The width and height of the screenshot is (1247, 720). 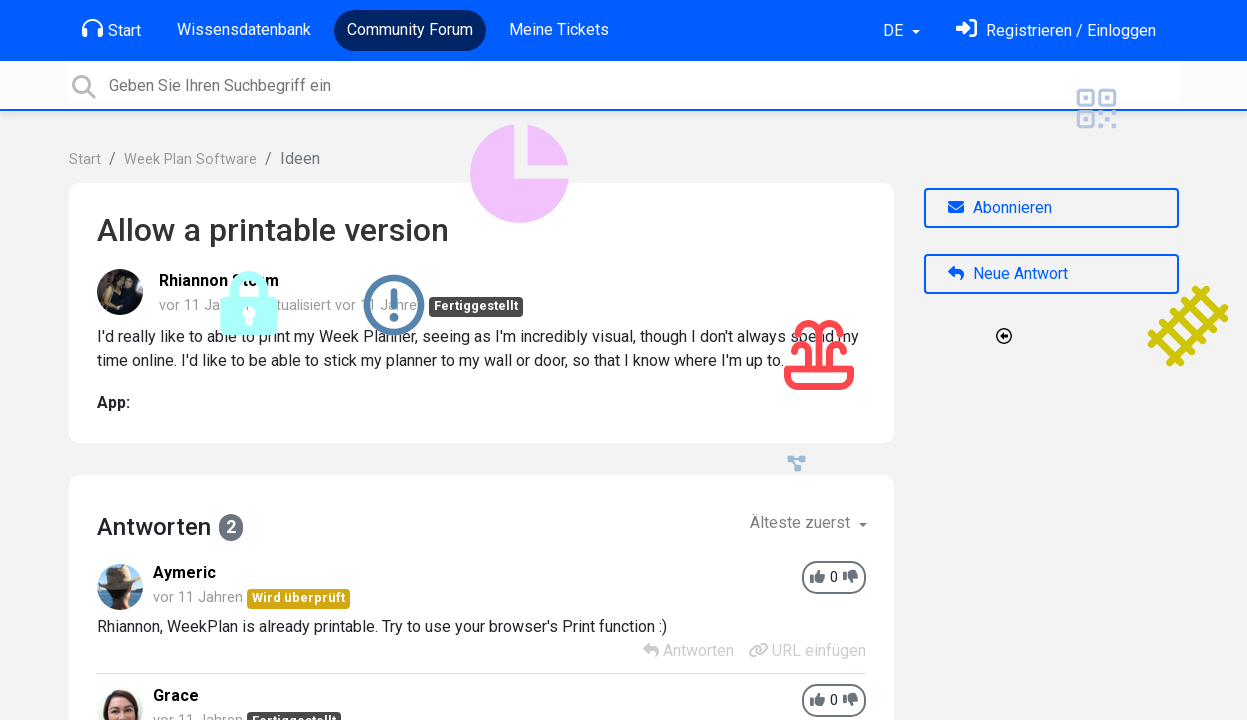 I want to click on locate nearby fountains or water features, so click(x=819, y=355).